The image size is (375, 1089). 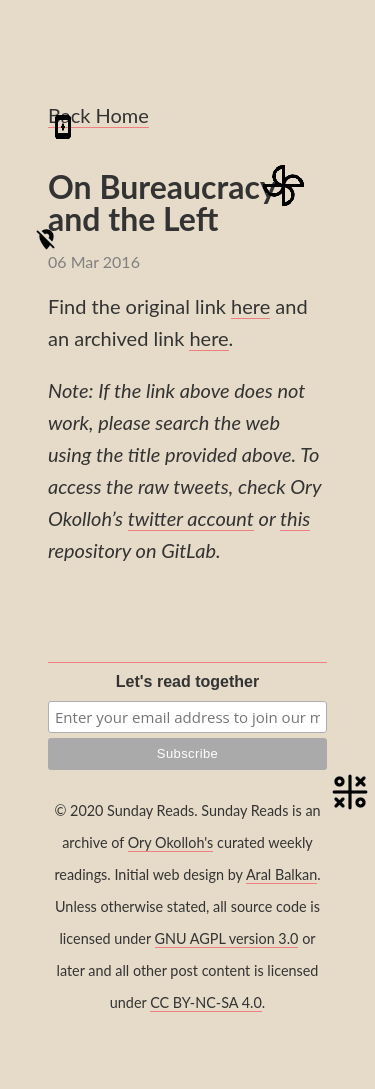 What do you see at coordinates (63, 127) in the screenshot?
I see `find nearby charging stations` at bounding box center [63, 127].